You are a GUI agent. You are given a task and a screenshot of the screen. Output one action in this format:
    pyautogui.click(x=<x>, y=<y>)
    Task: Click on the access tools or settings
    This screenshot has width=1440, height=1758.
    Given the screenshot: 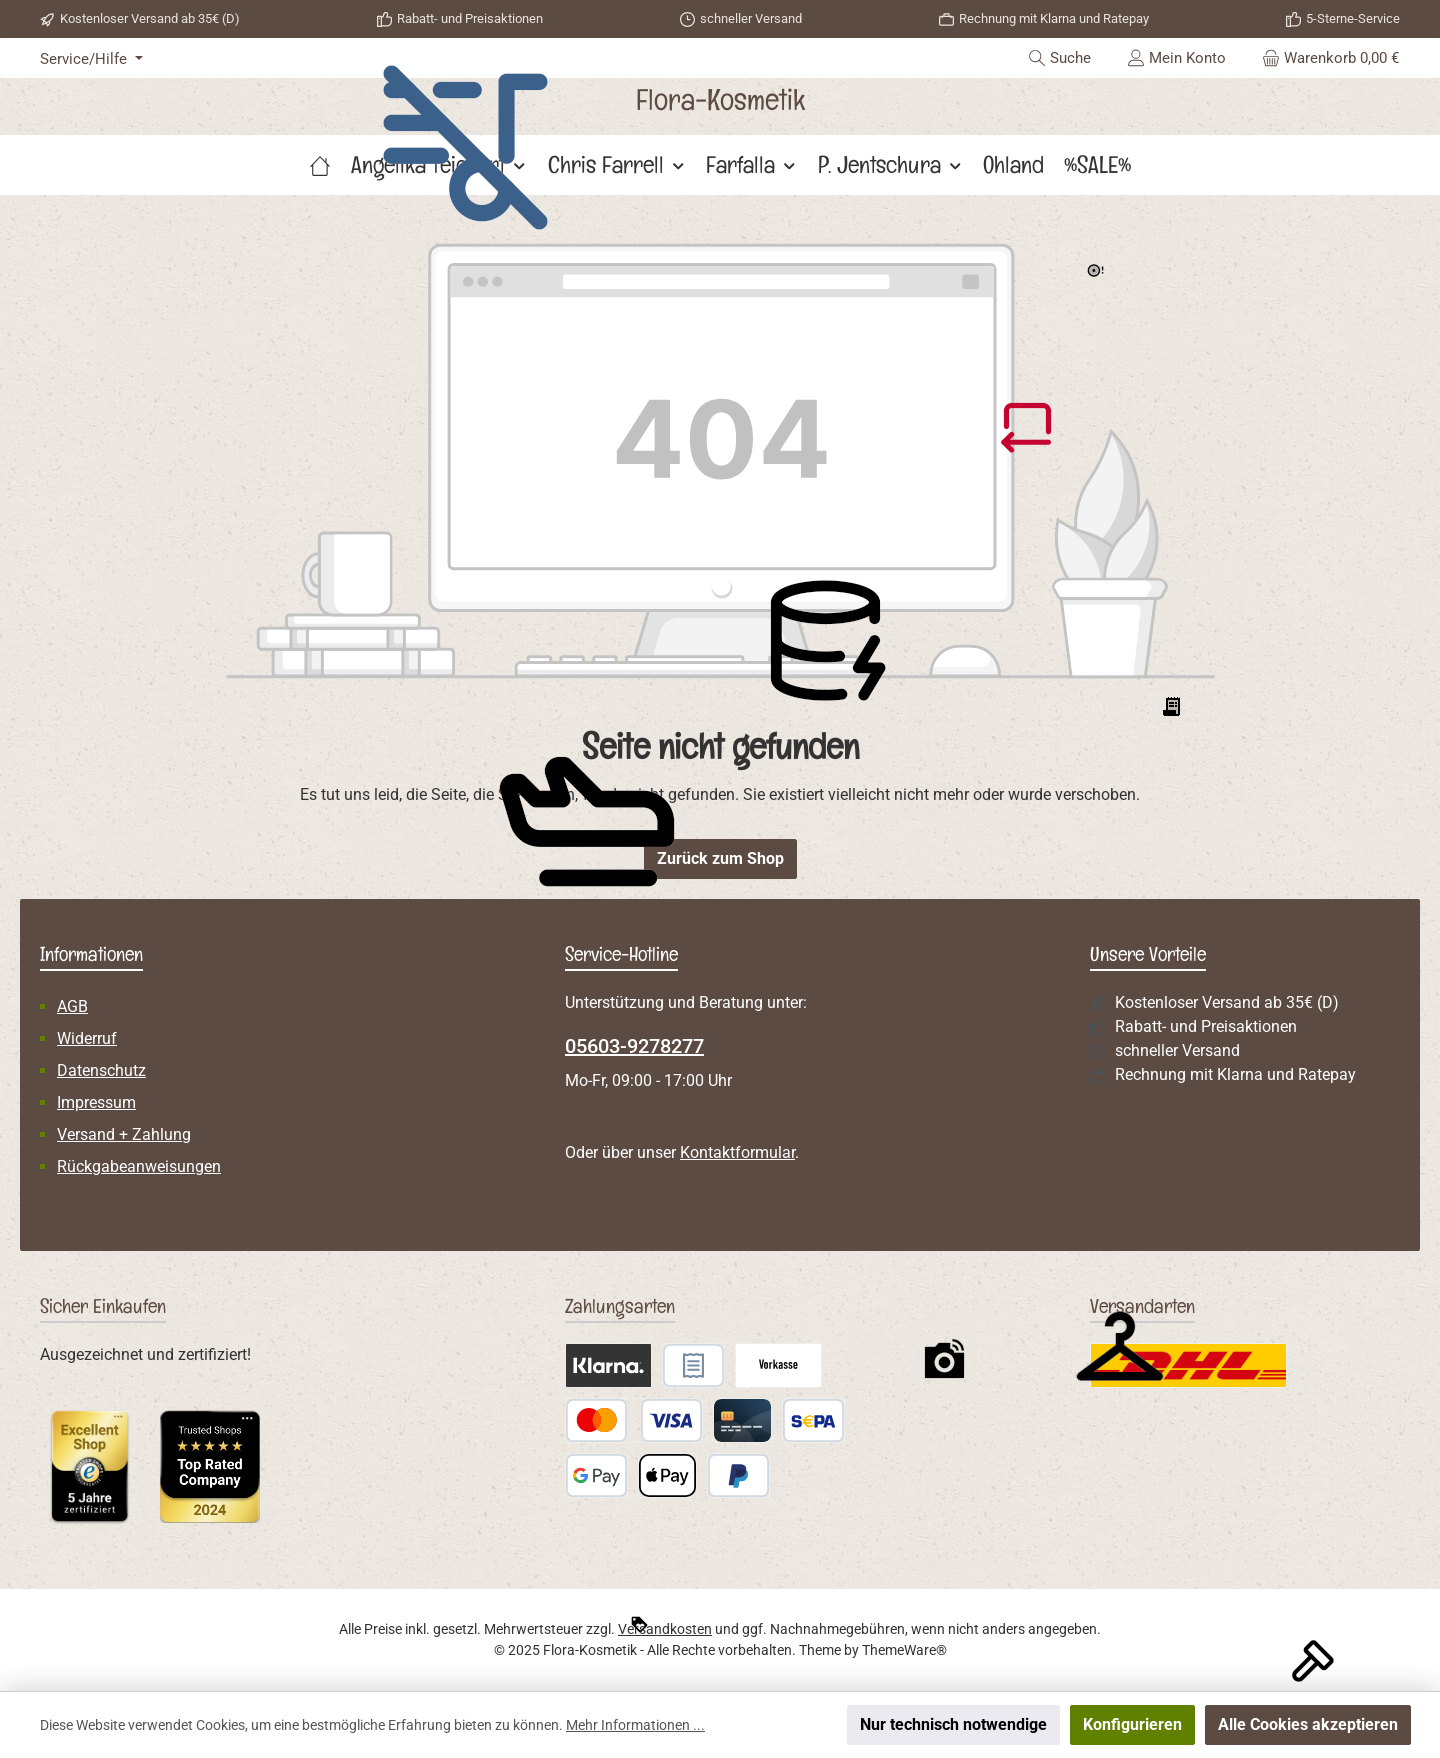 What is the action you would take?
    pyautogui.click(x=1312, y=1660)
    